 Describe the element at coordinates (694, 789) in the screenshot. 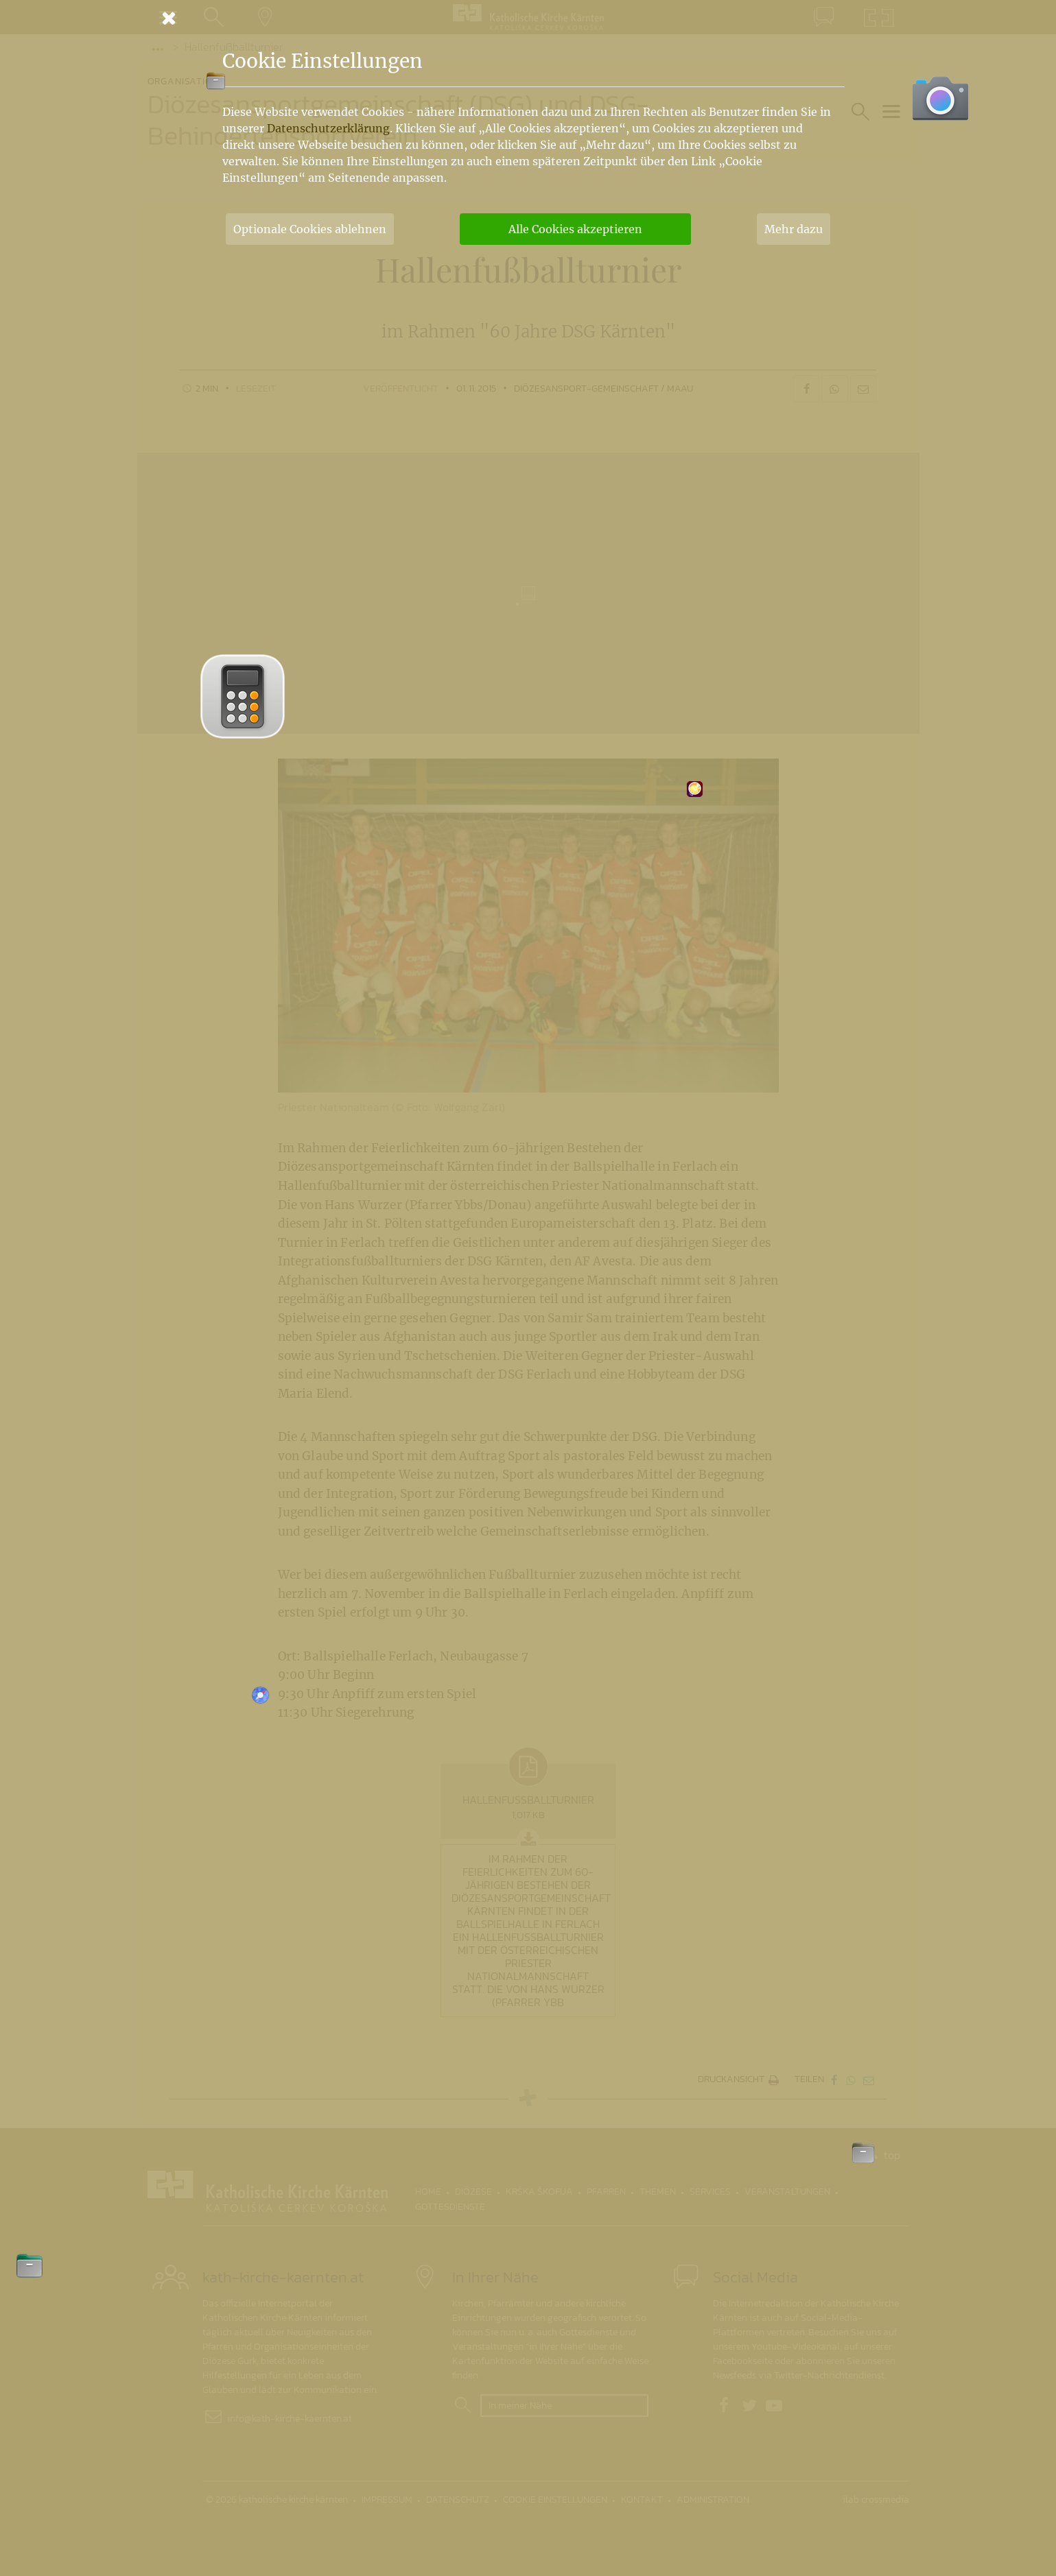

I see `open oneshot game app` at that location.